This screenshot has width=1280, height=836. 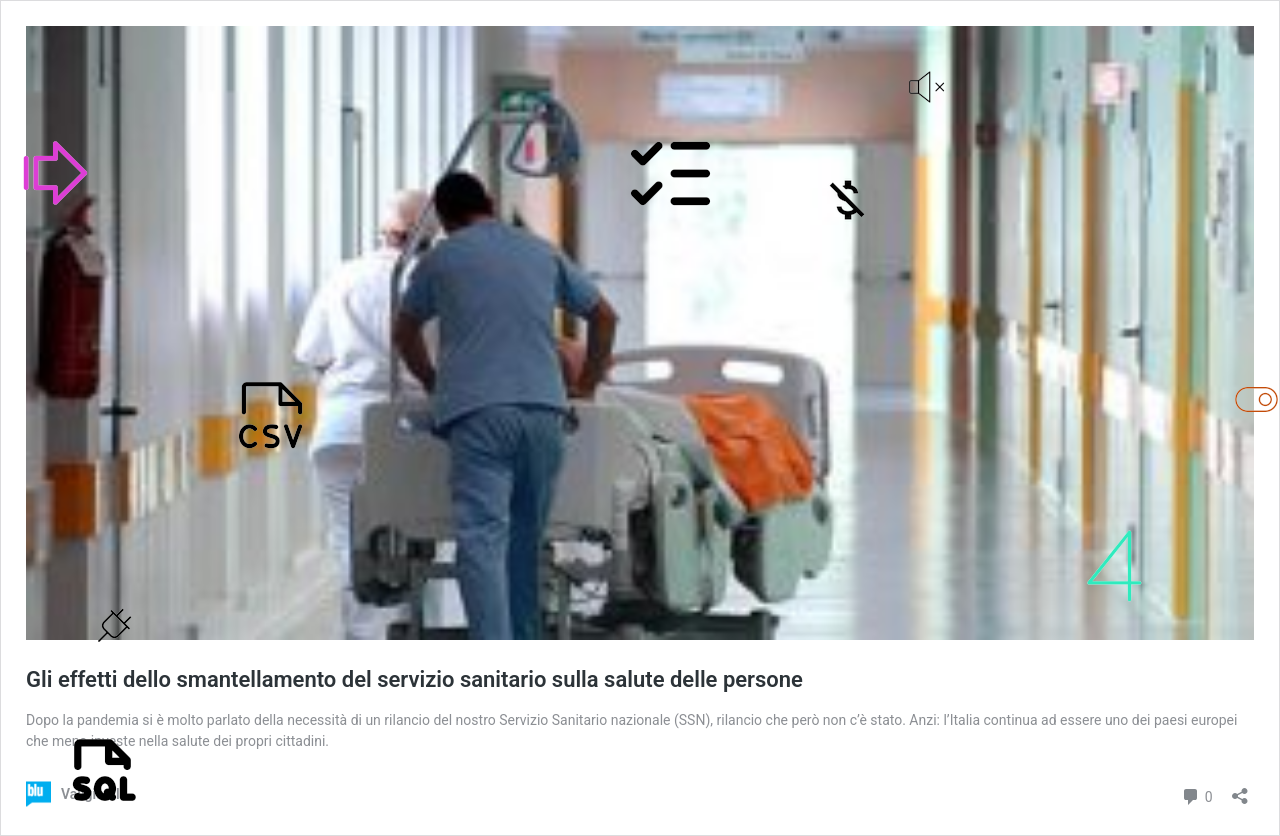 What do you see at coordinates (670, 173) in the screenshot?
I see `view completed tasks` at bounding box center [670, 173].